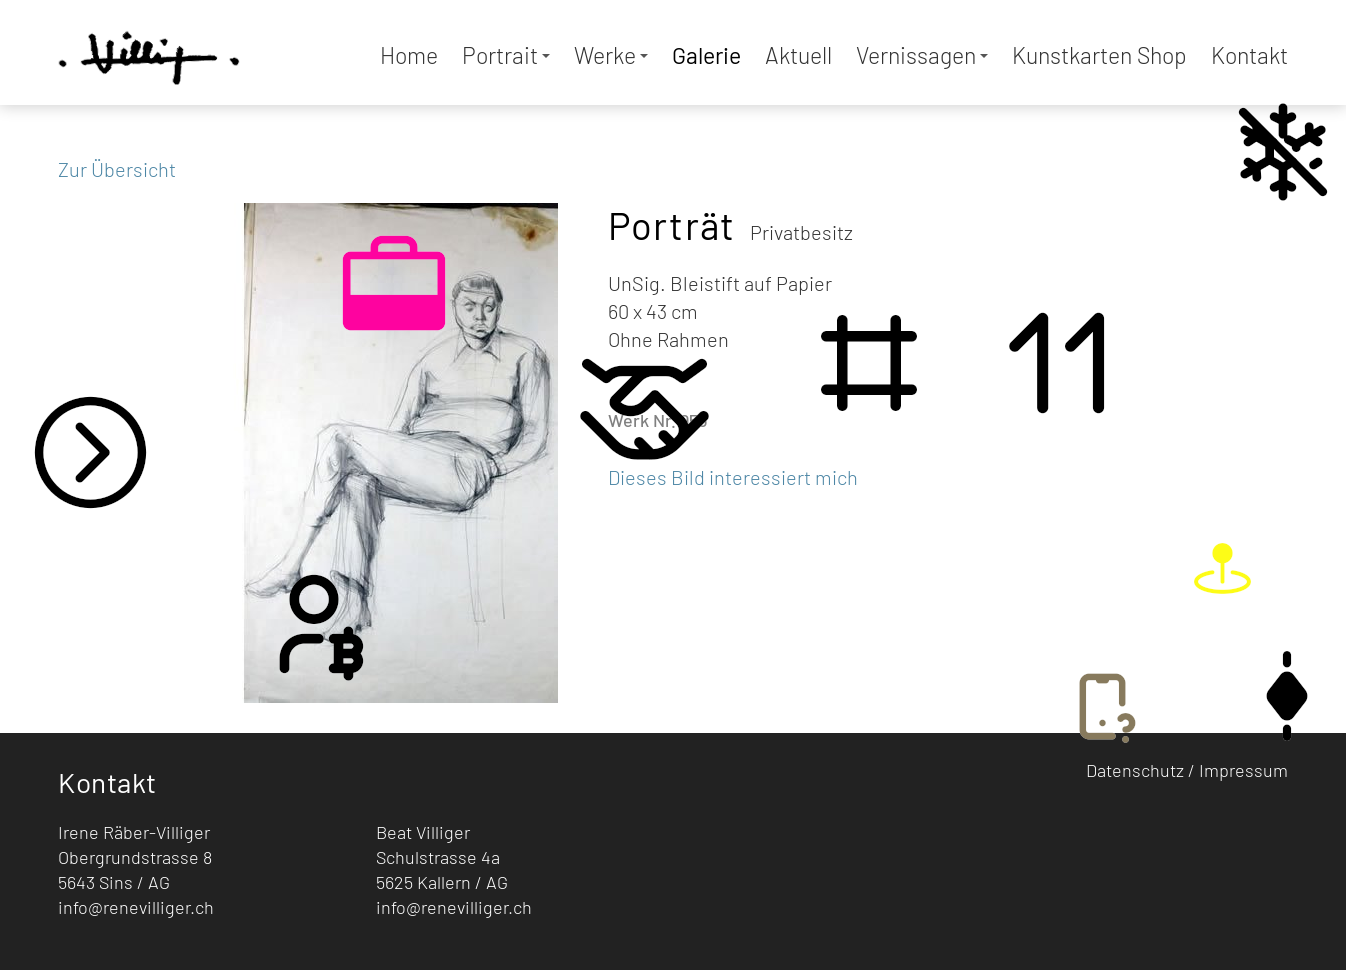 Image resolution: width=1346 pixels, height=970 pixels. What do you see at coordinates (314, 624) in the screenshot?
I see `view user's bitcoin wallet or balance` at bounding box center [314, 624].